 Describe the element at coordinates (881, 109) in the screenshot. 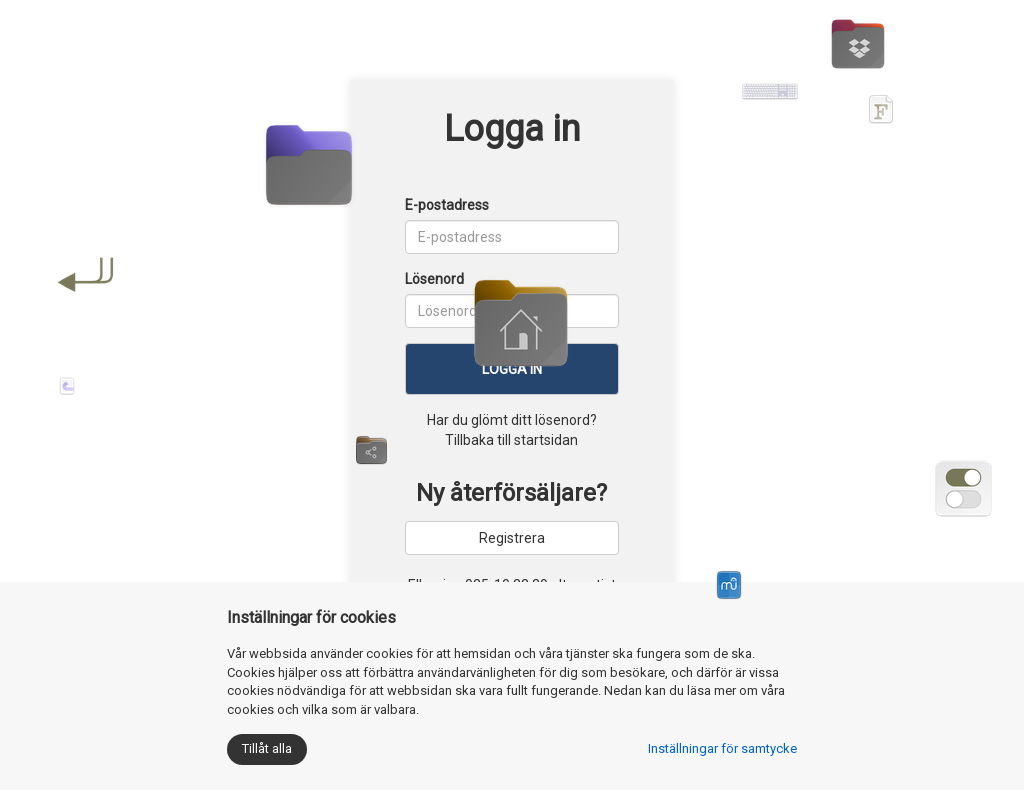

I see `a fortran source code file` at that location.